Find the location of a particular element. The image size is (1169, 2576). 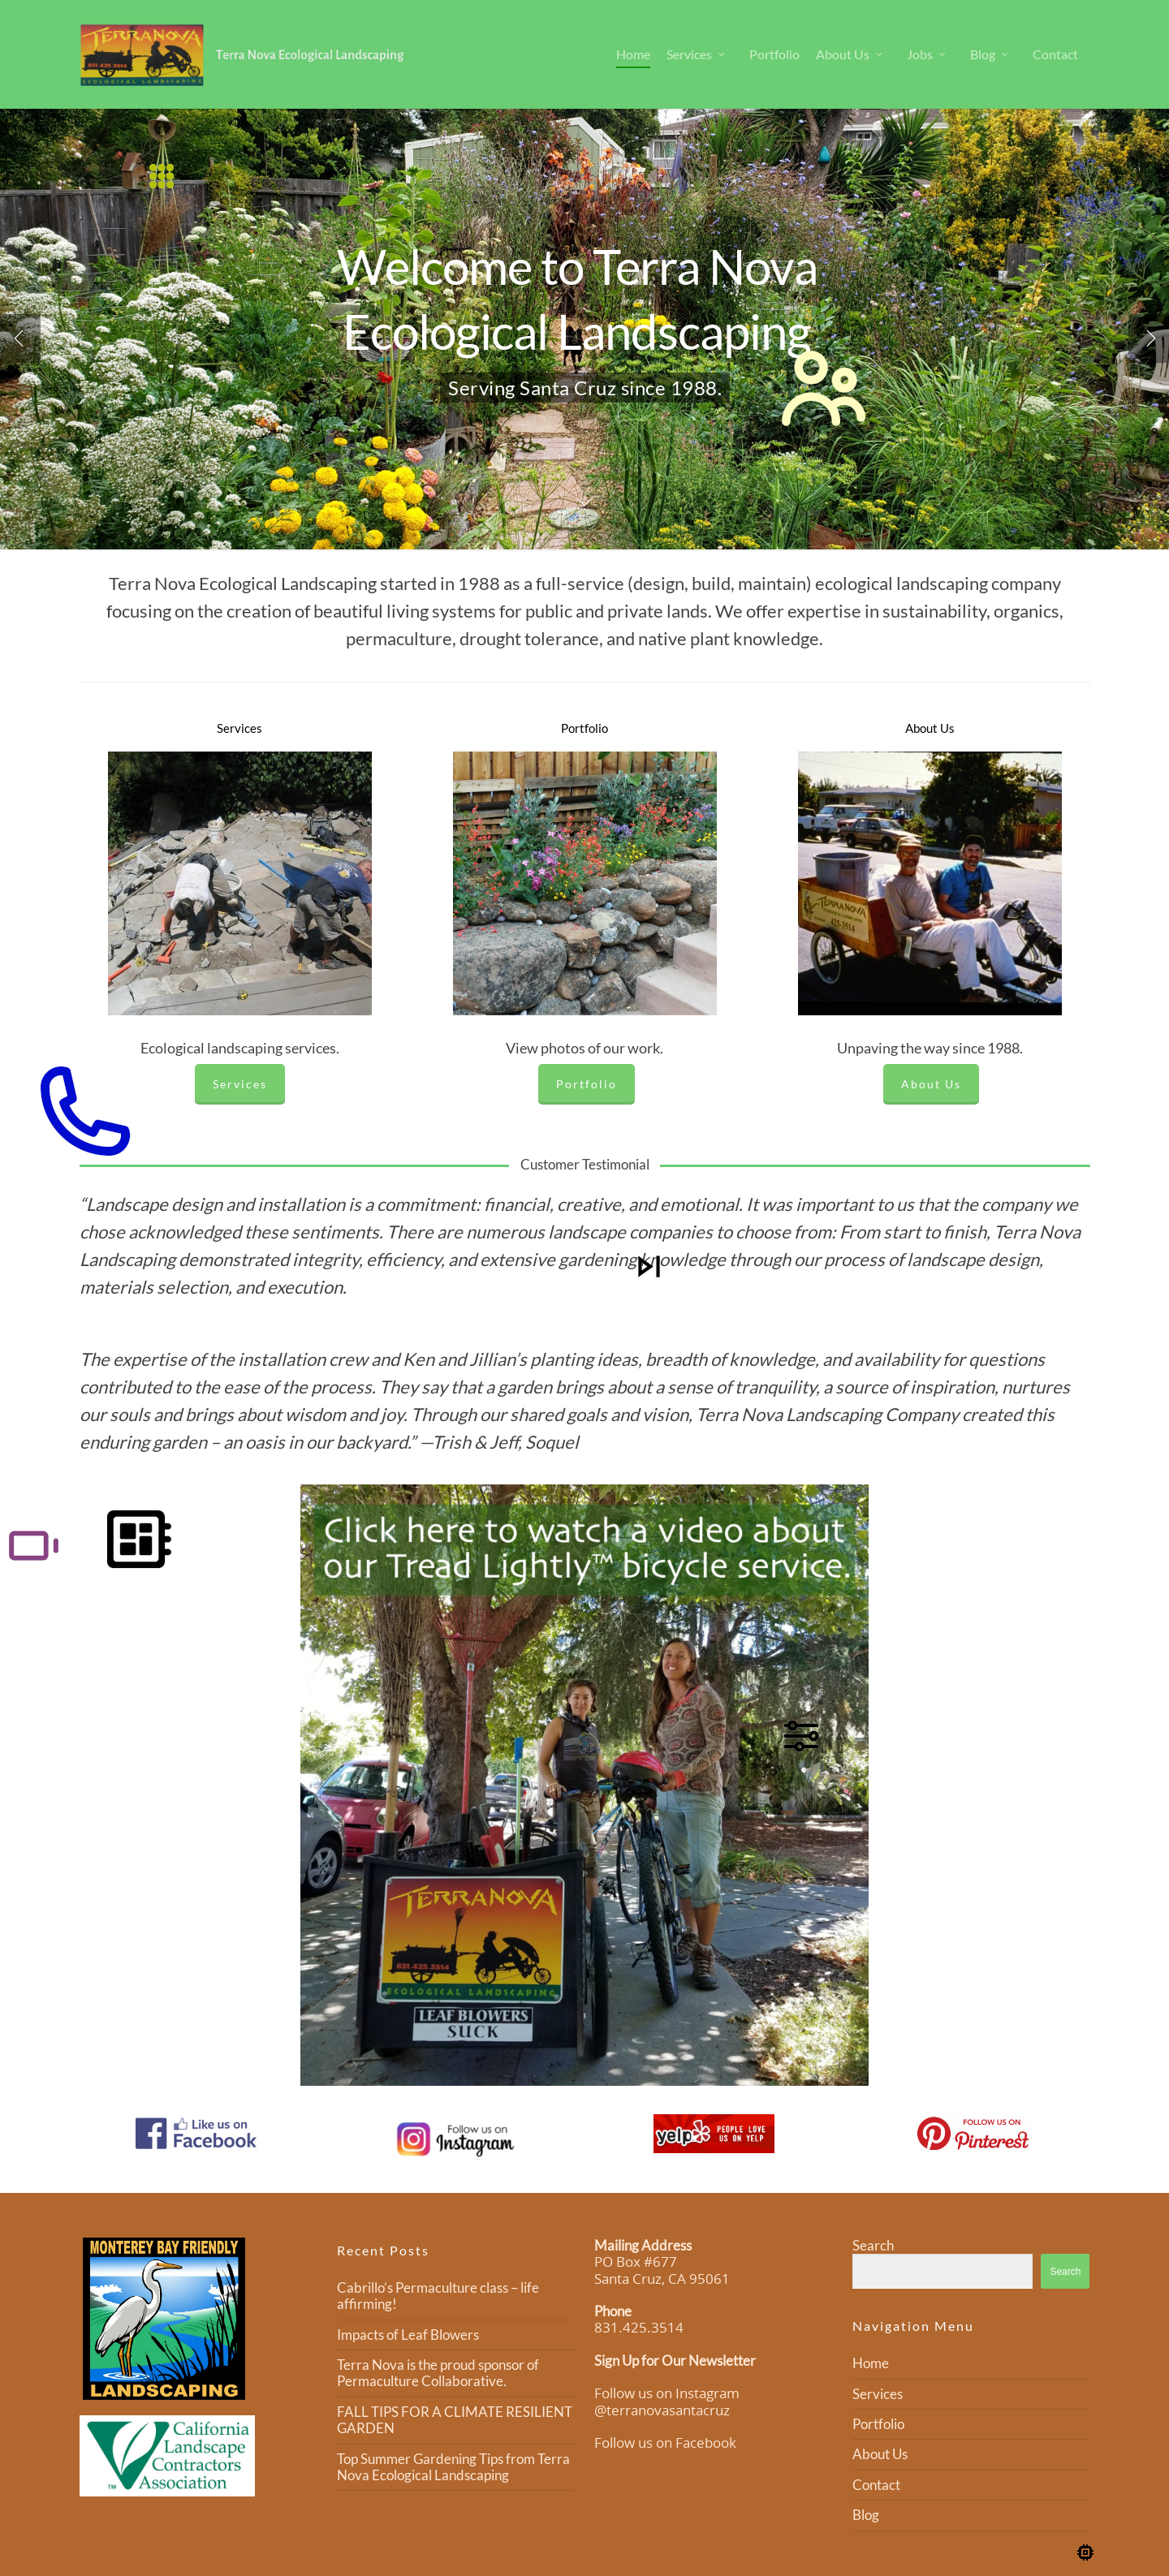

open more options menu is located at coordinates (179, 342).